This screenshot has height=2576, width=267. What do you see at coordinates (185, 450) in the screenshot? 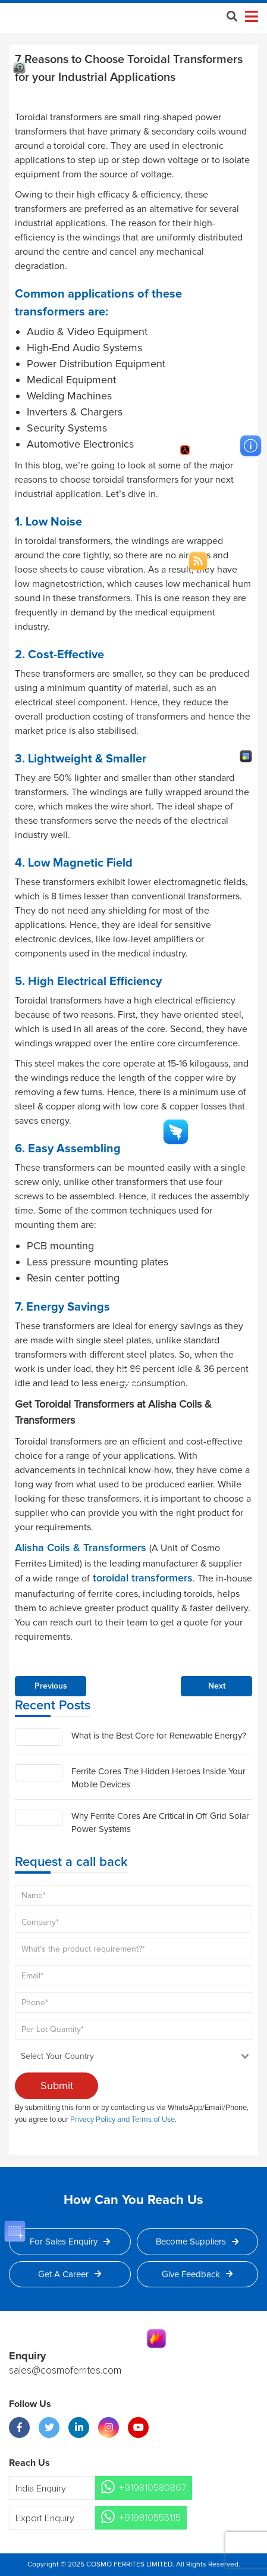
I see `launch half-life deathmatch` at bounding box center [185, 450].